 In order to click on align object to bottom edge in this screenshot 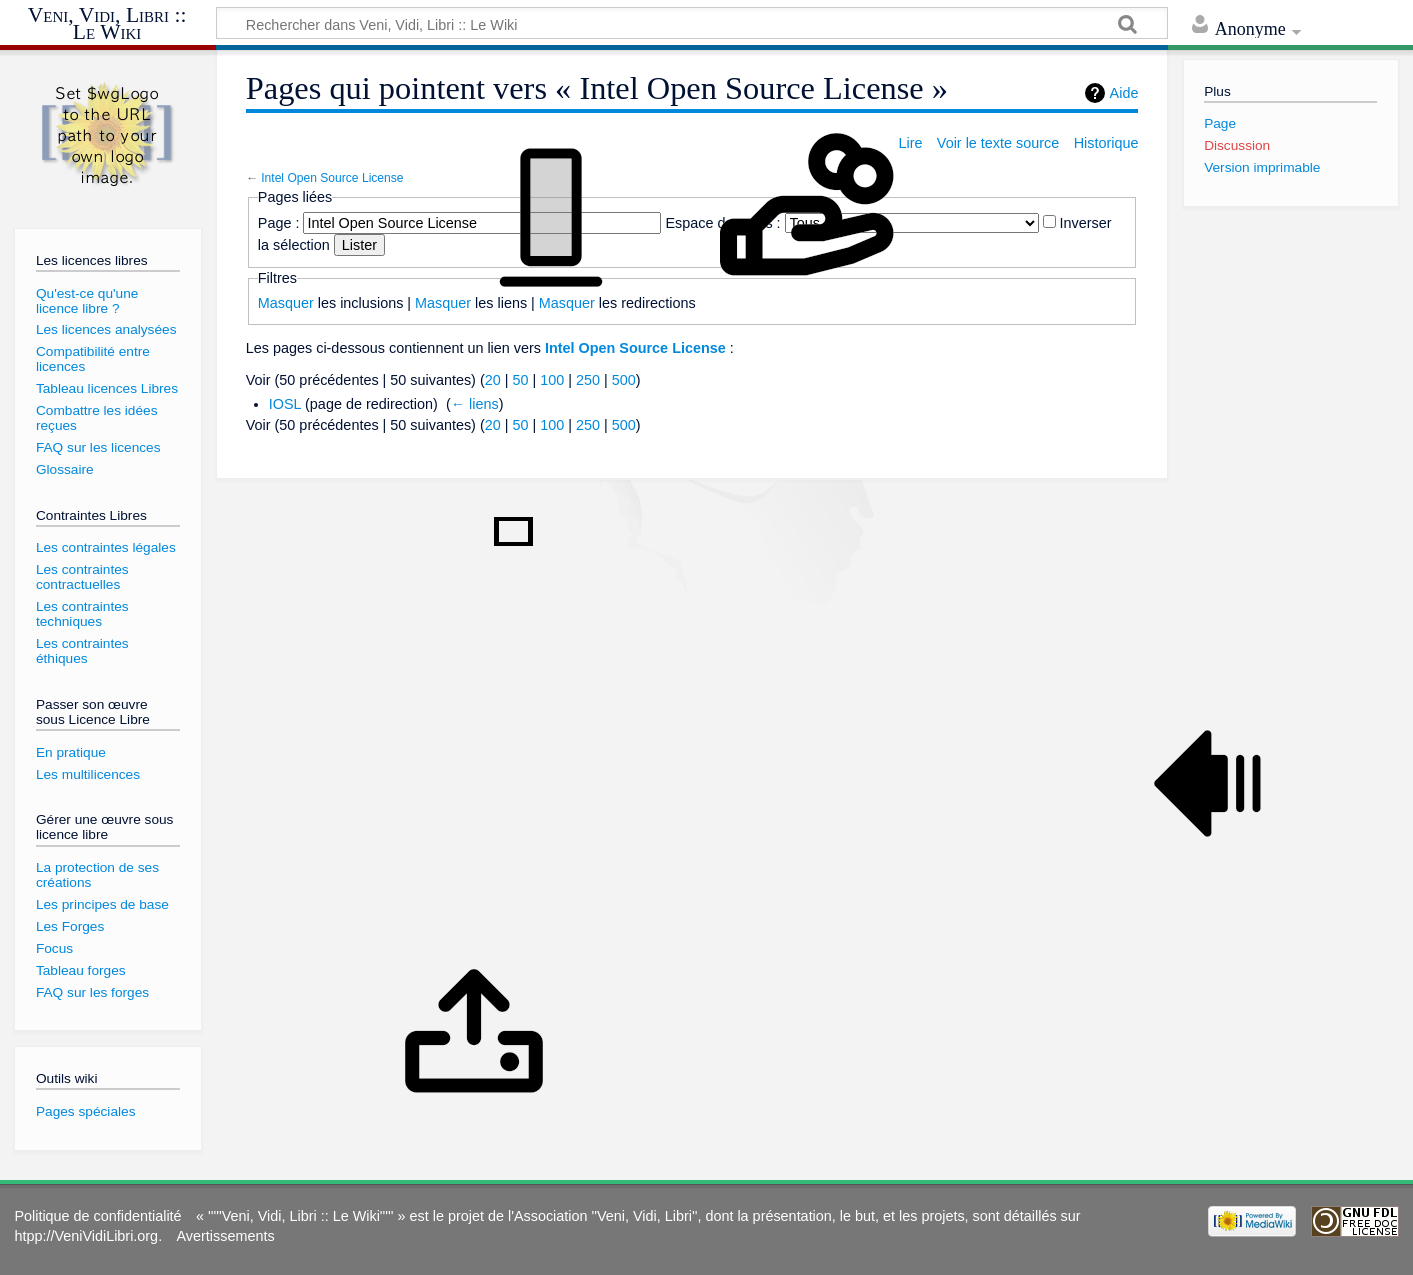, I will do `click(551, 215)`.